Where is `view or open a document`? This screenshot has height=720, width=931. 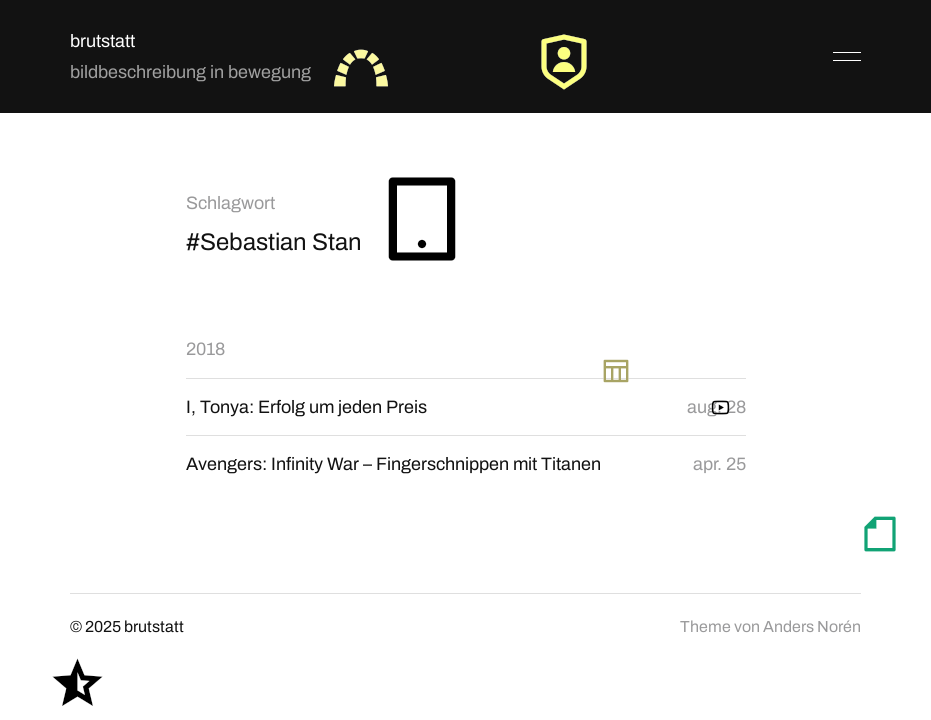
view or open a document is located at coordinates (880, 534).